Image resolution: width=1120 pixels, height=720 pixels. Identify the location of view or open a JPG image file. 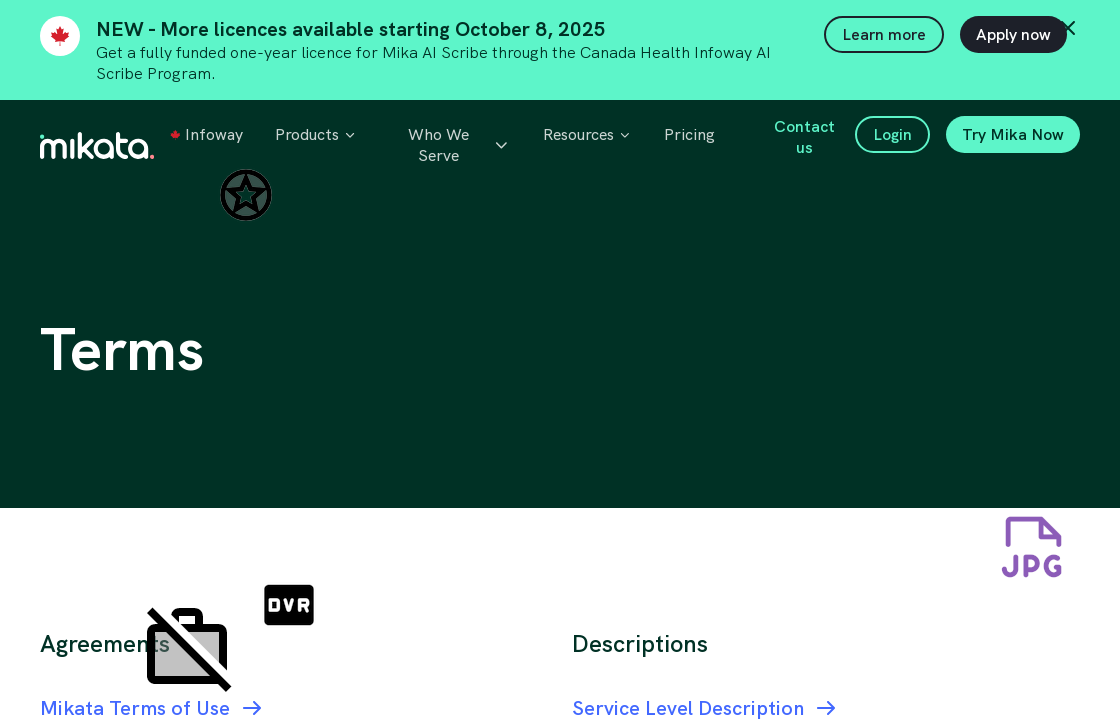
(1033, 549).